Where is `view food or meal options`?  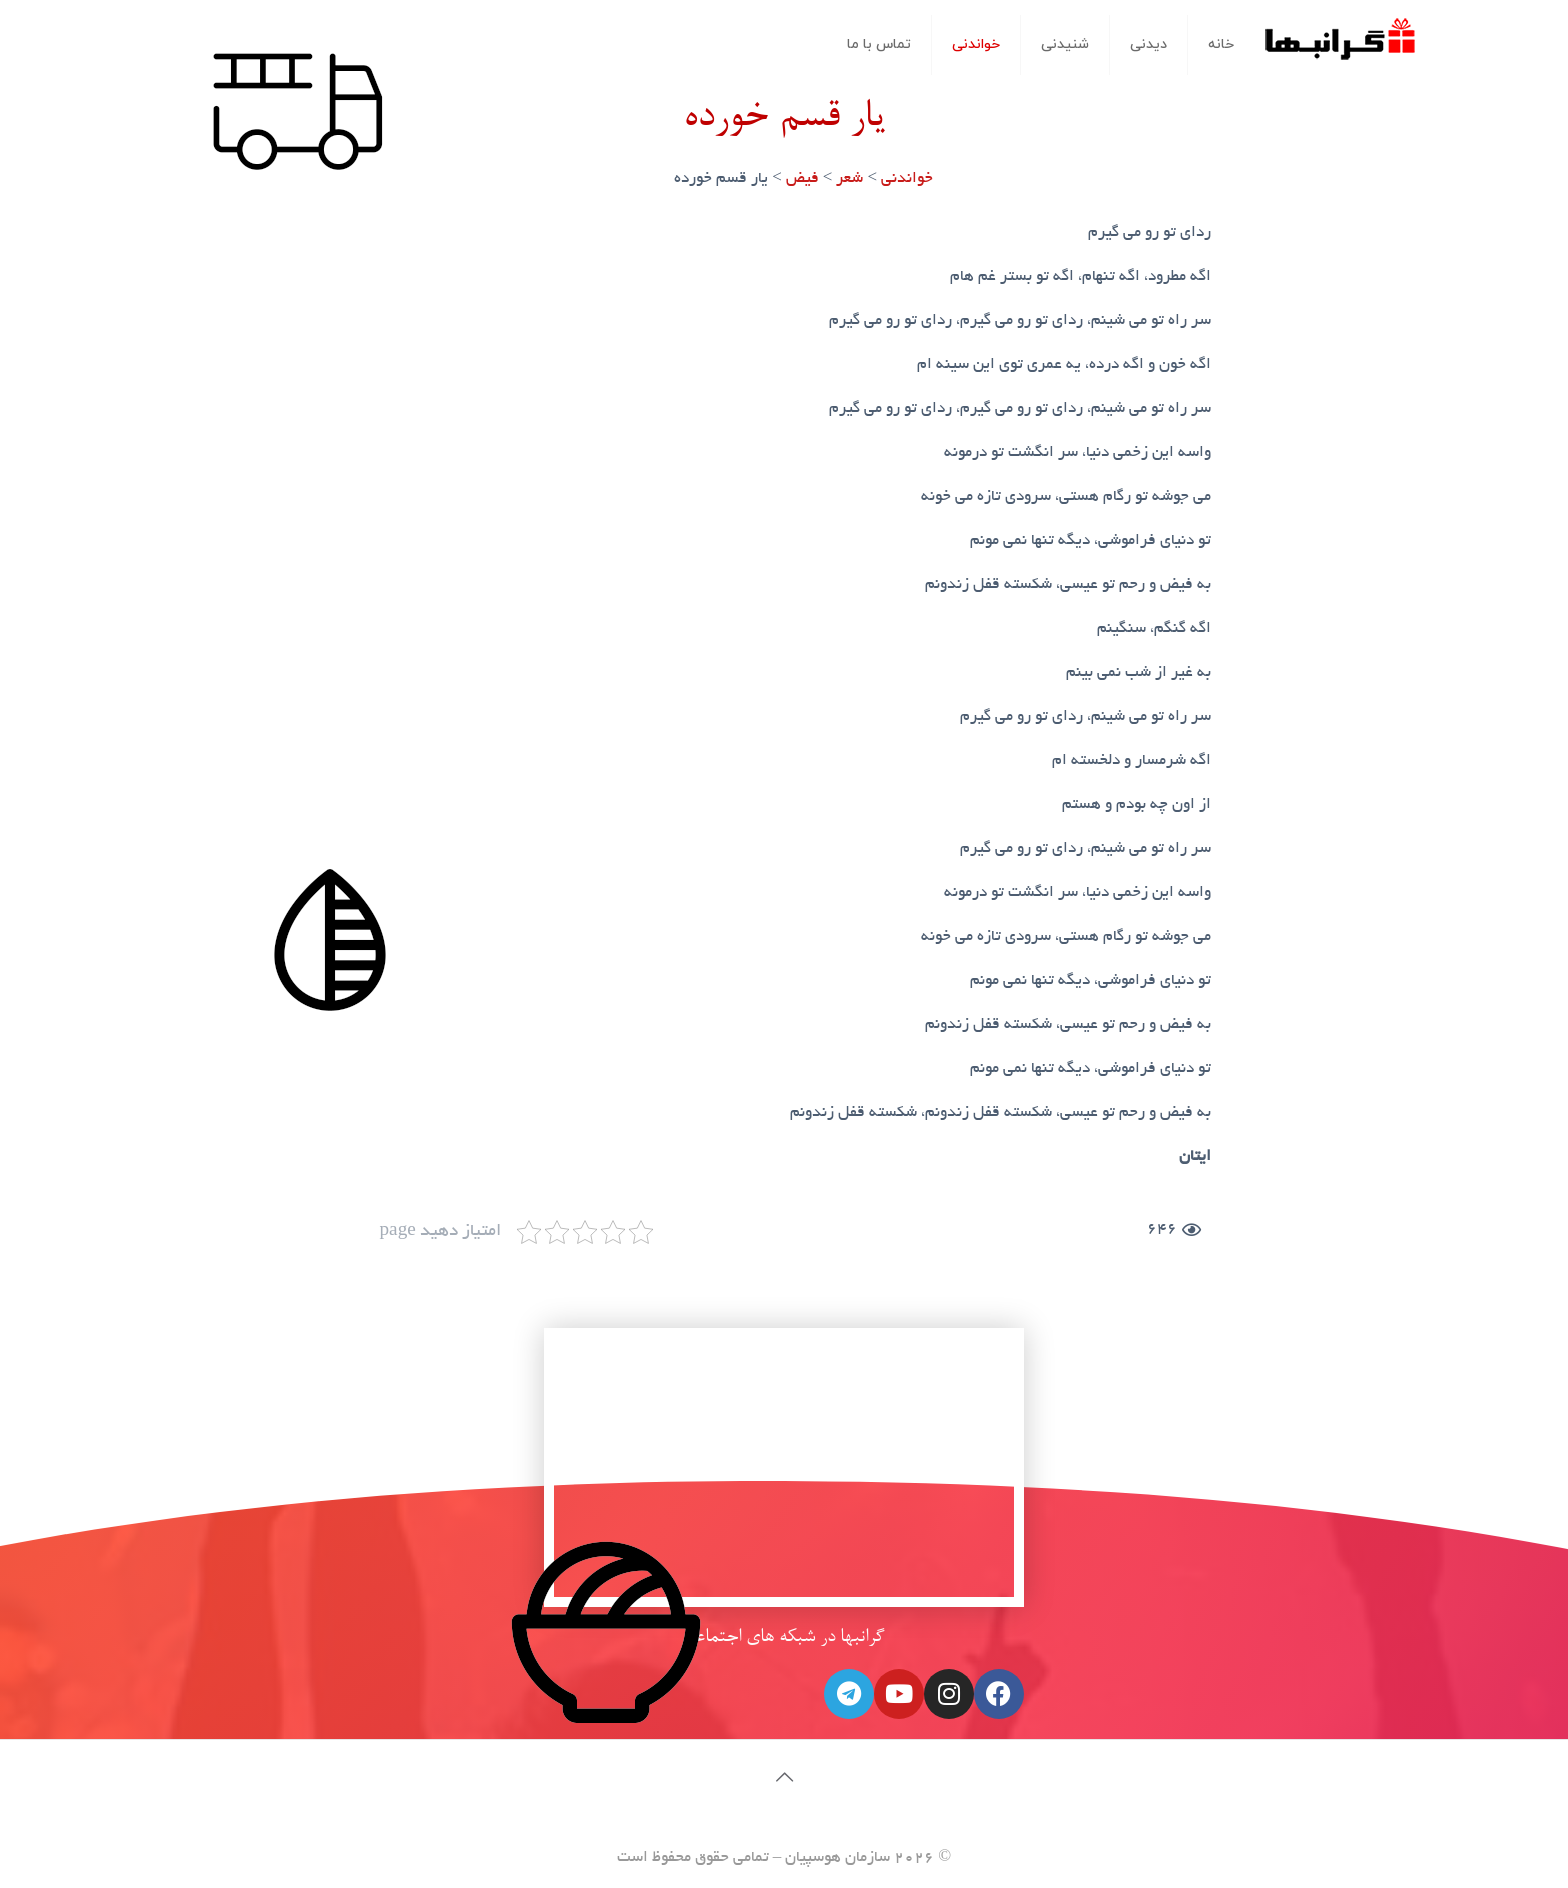 view food or meal options is located at coordinates (606, 1636).